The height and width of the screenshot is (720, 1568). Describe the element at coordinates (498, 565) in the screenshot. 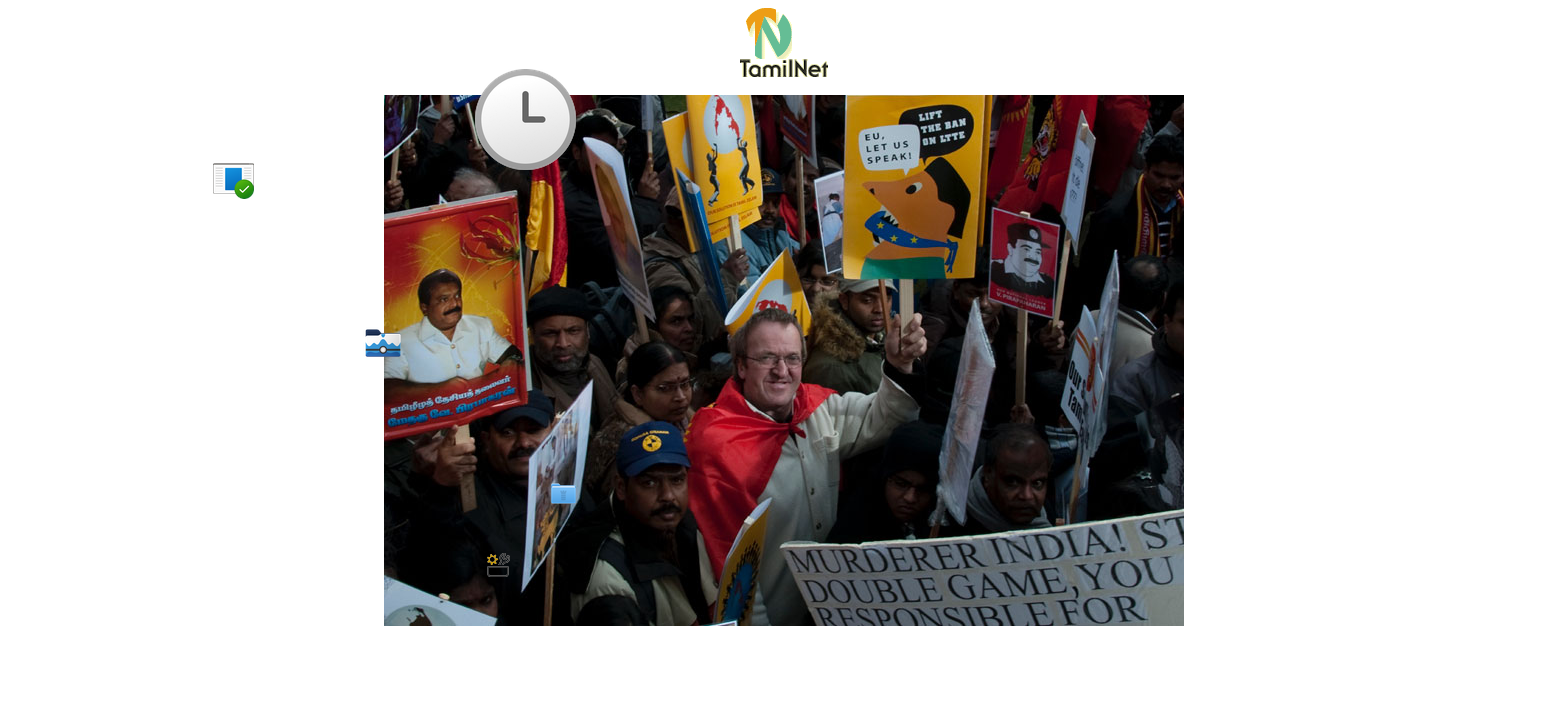

I see `access additional system preferences` at that location.